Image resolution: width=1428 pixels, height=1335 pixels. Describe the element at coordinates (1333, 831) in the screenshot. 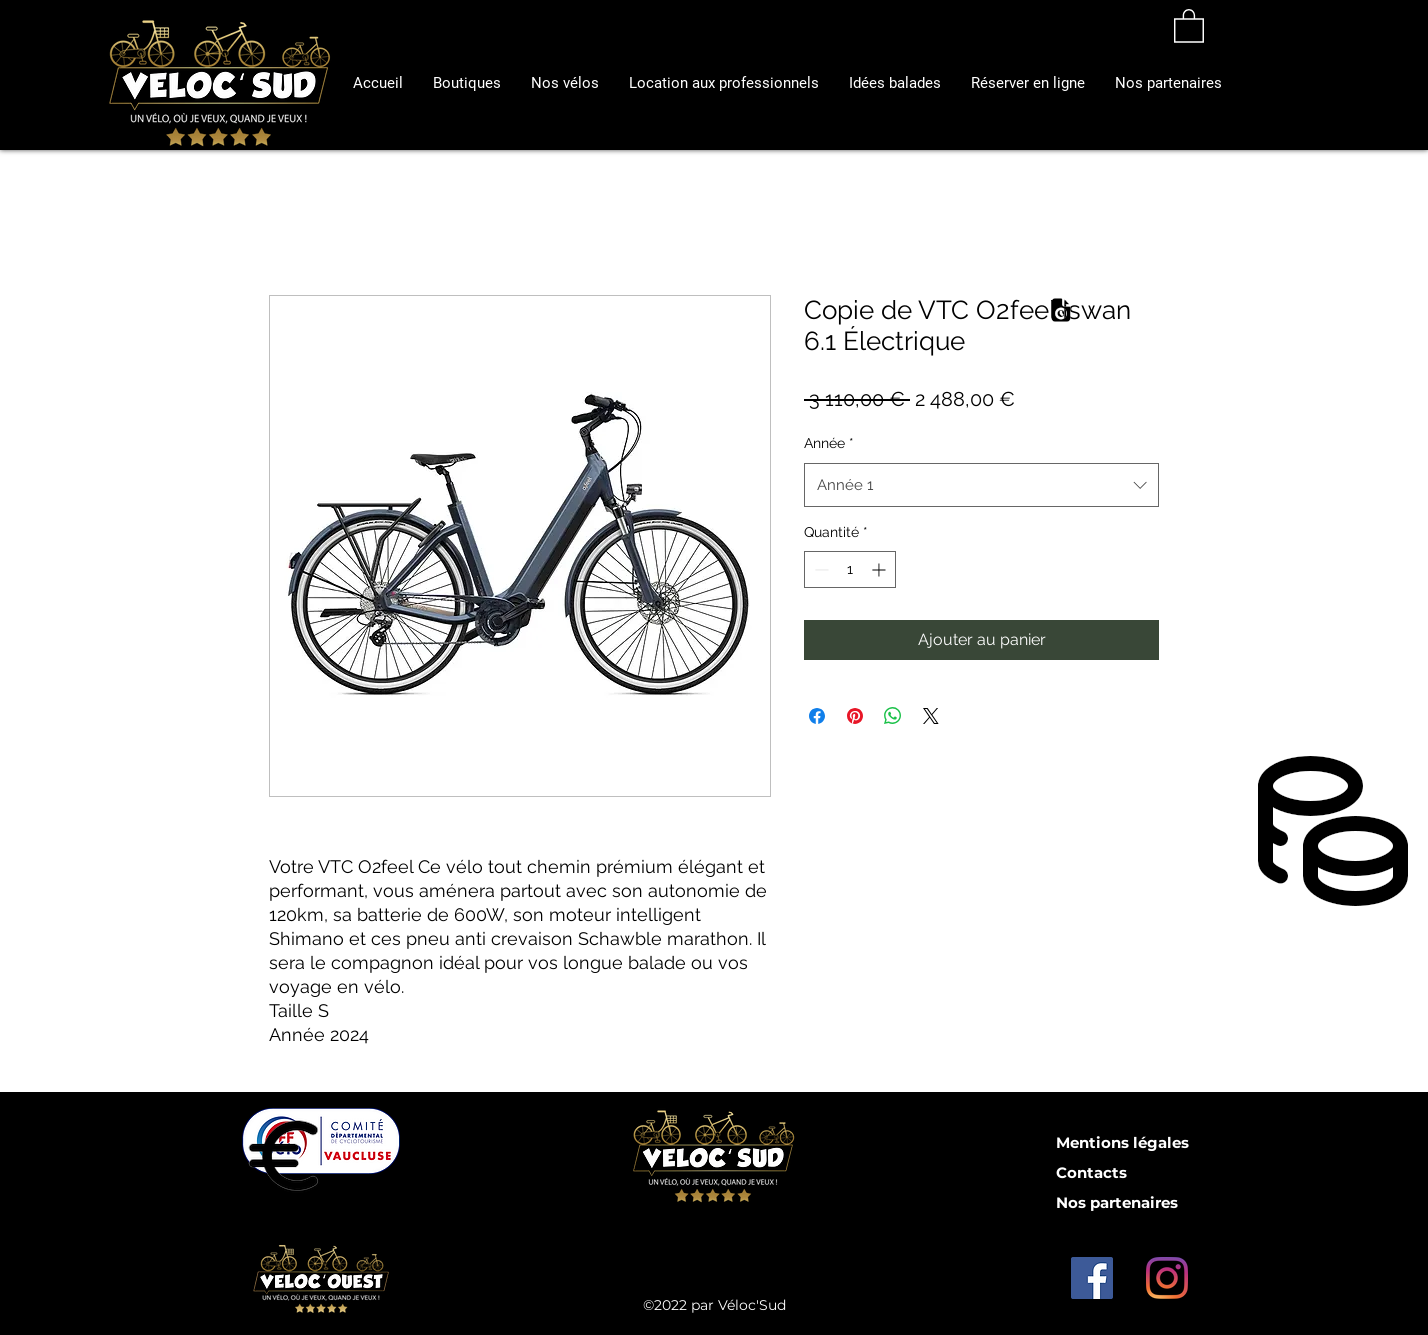

I see `view your coin balance or currency` at that location.